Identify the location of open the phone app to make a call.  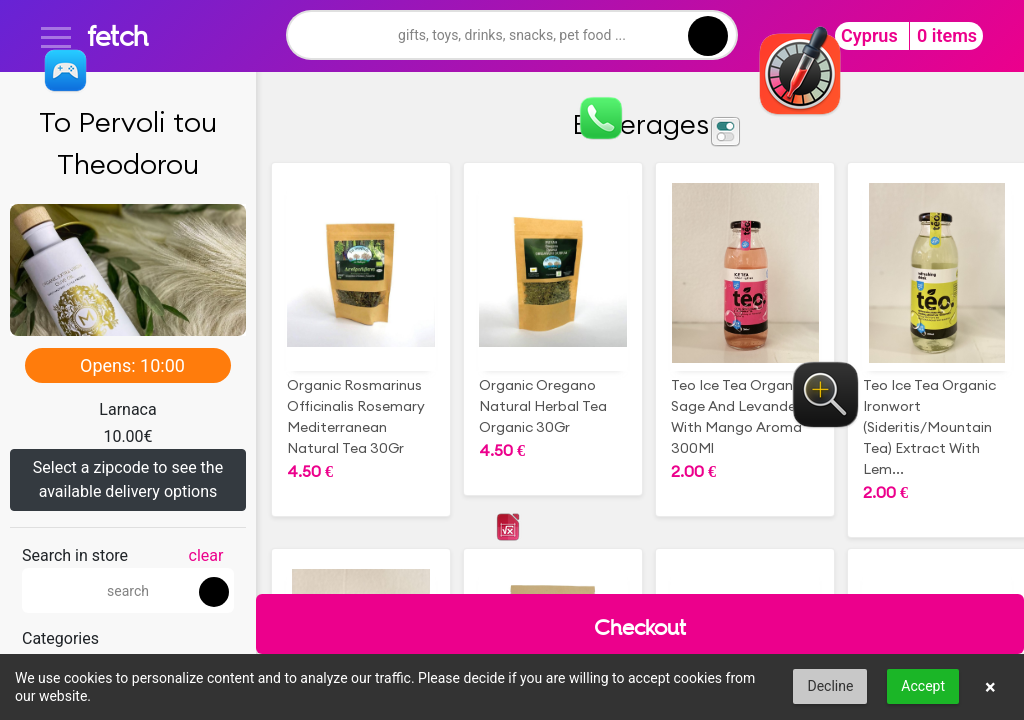
(601, 118).